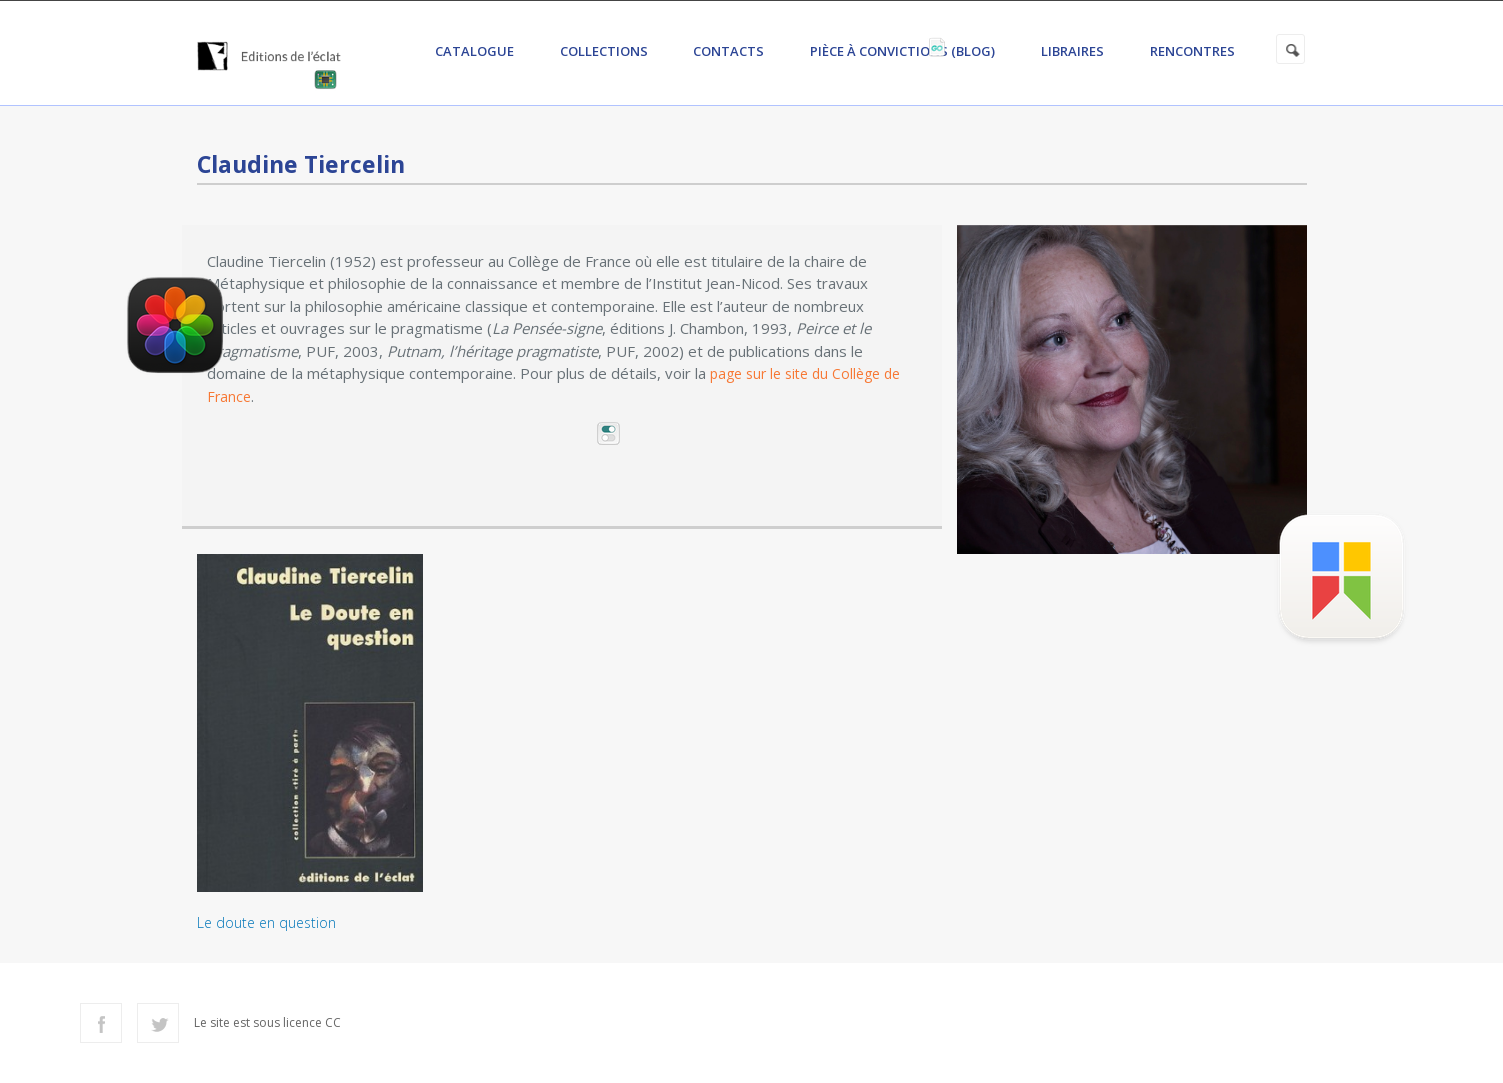 This screenshot has width=1503, height=1083. I want to click on open snipaste screenshot and annotation tool, so click(1341, 576).